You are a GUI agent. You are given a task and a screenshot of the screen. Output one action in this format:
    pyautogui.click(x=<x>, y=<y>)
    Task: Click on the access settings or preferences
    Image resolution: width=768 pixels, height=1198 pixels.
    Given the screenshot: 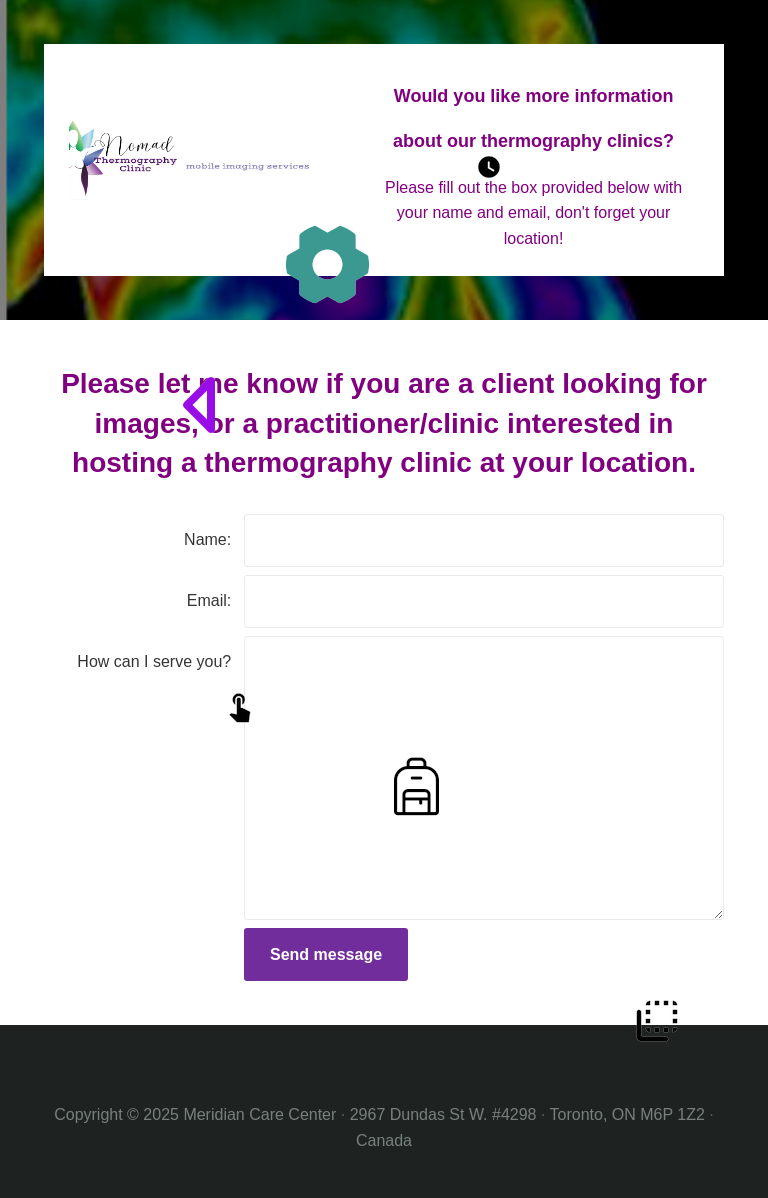 What is the action you would take?
    pyautogui.click(x=327, y=264)
    